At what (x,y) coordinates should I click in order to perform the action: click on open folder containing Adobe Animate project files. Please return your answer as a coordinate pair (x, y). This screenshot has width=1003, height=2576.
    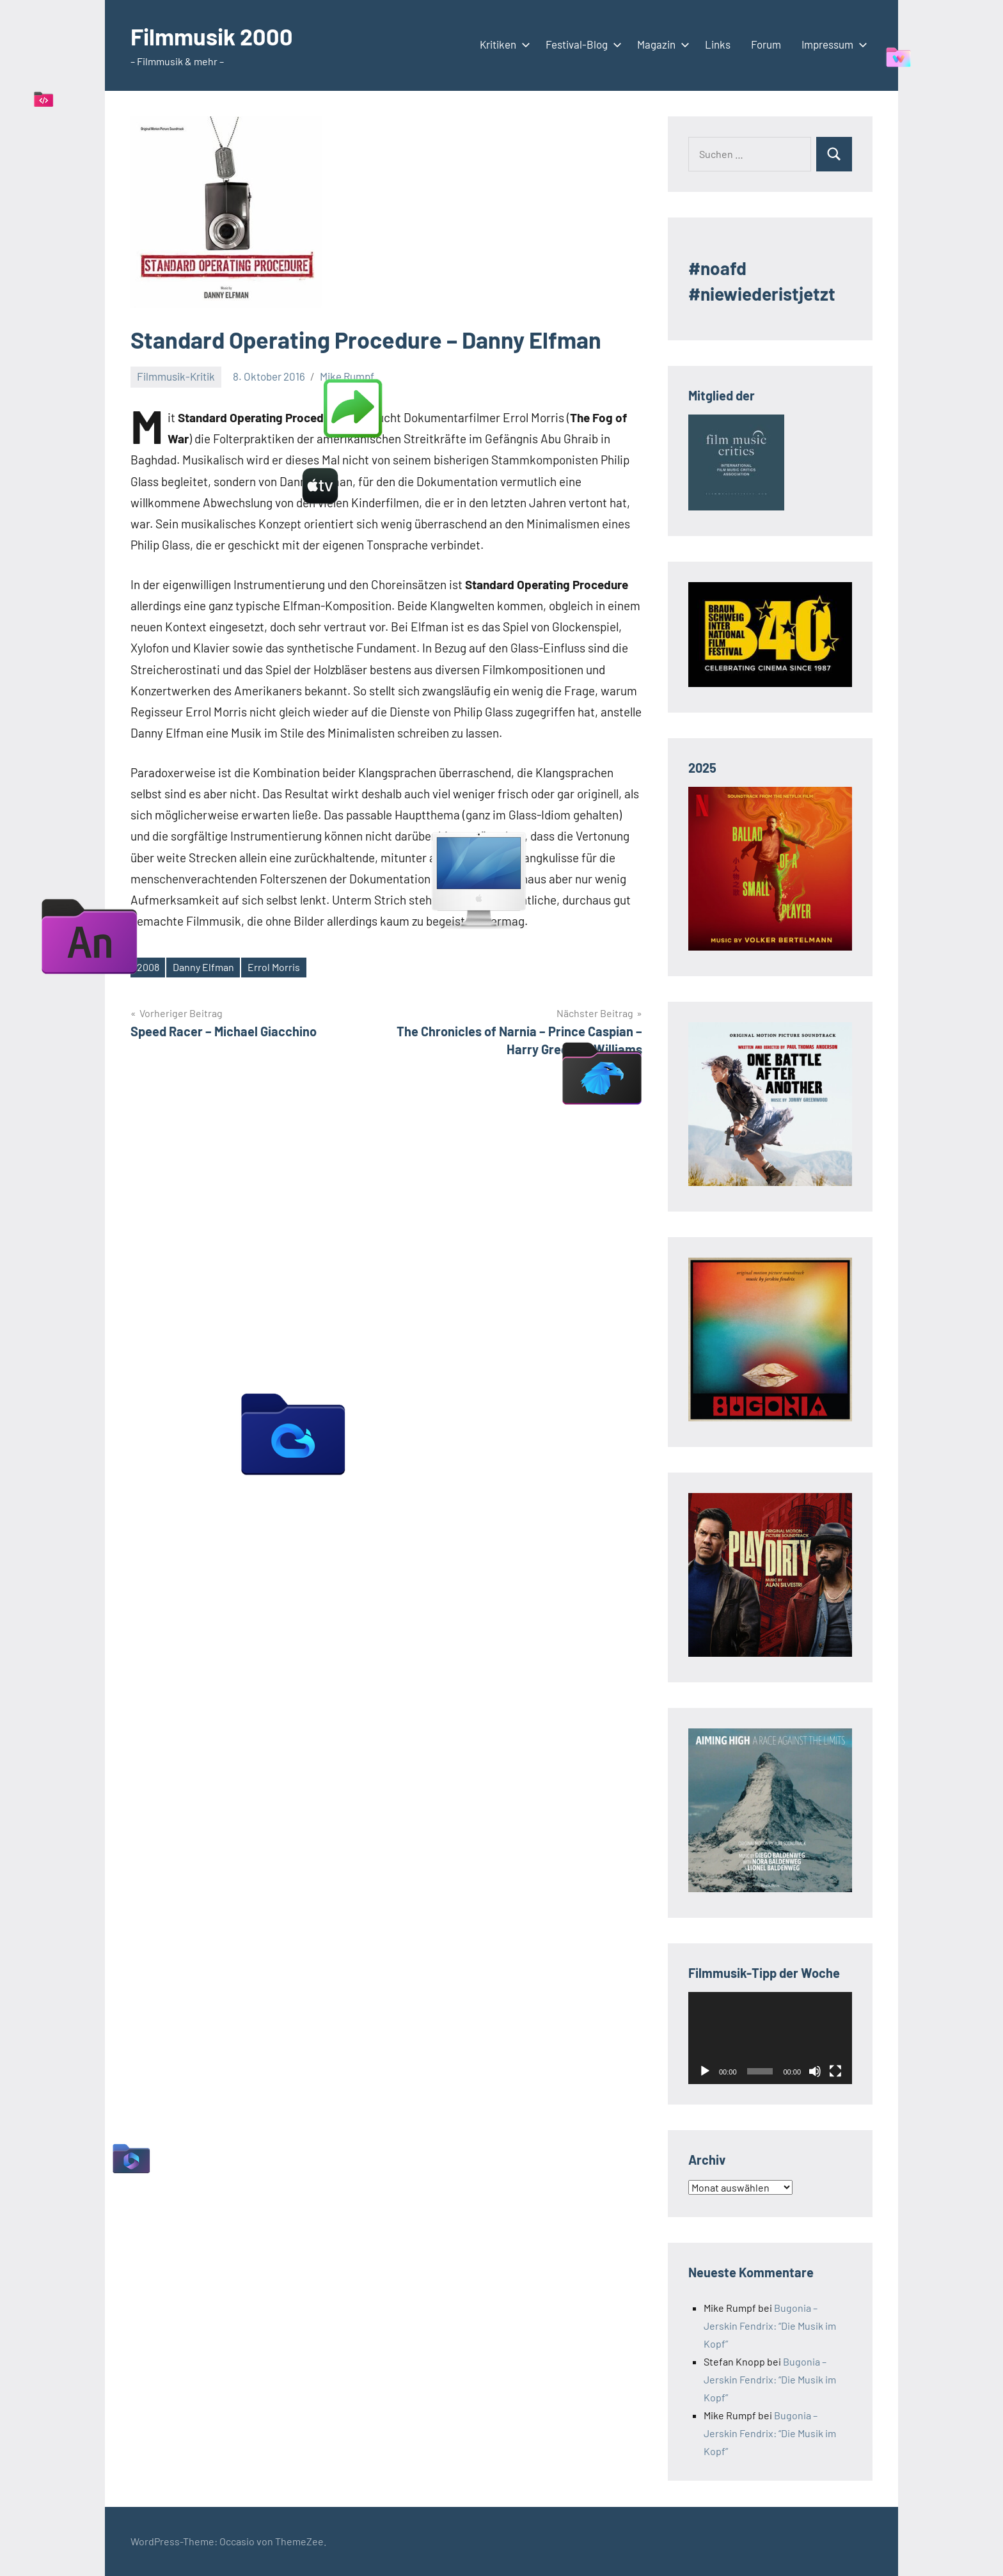
    Looking at the image, I should click on (89, 939).